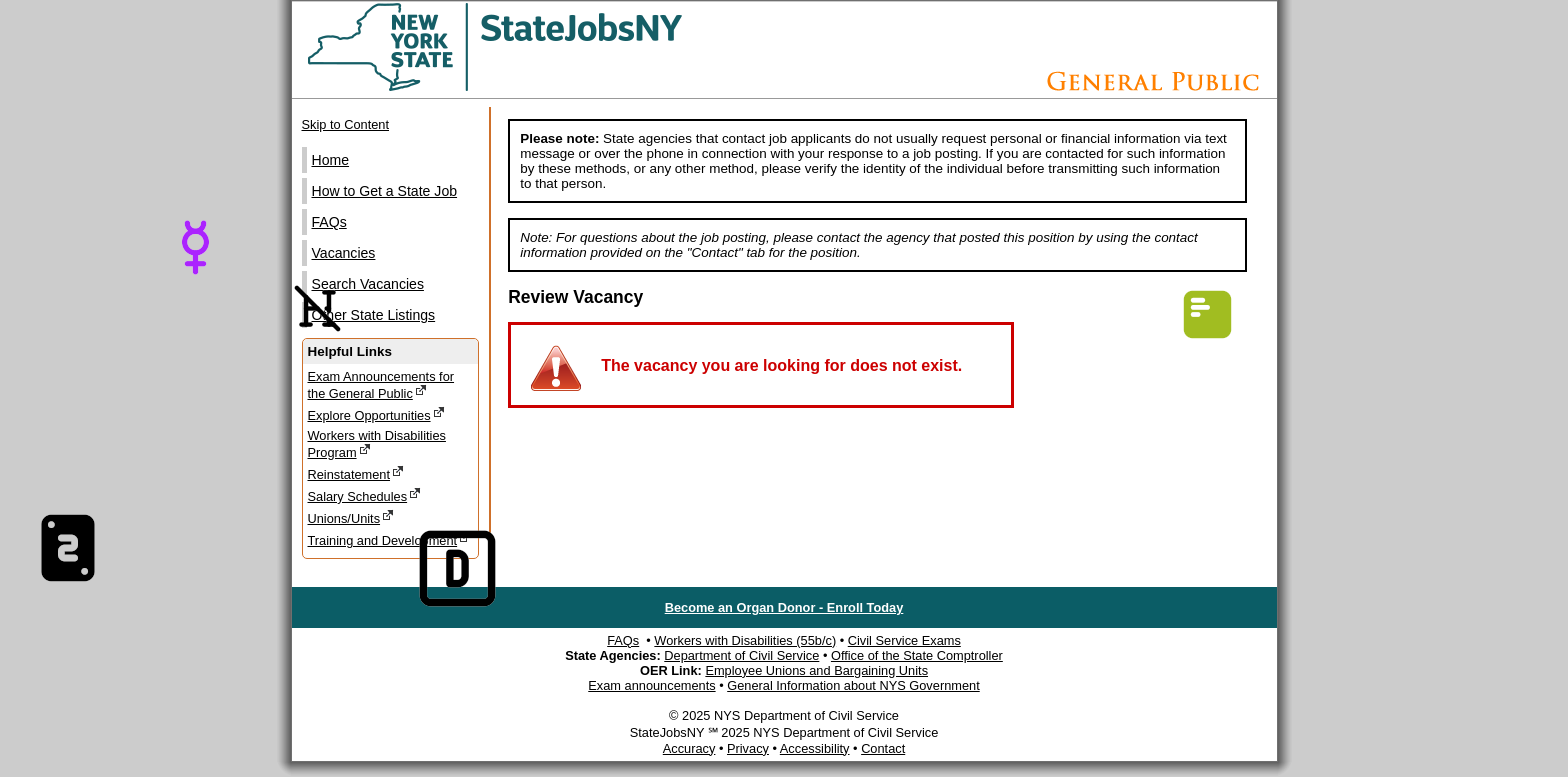  I want to click on indicates a "D" grade or rating, so click(457, 568).